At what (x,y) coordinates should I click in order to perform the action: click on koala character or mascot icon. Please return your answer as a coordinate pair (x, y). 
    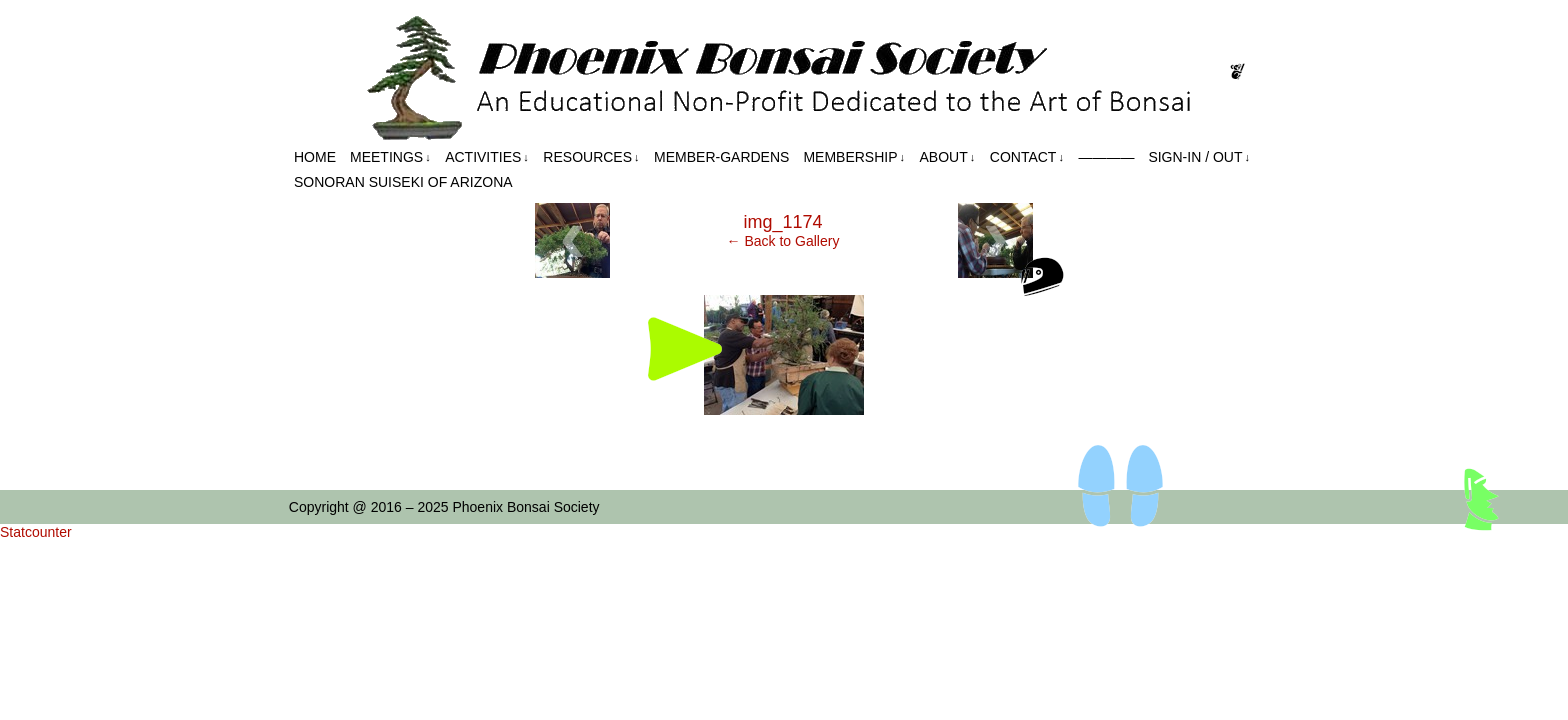
    Looking at the image, I should click on (1237, 71).